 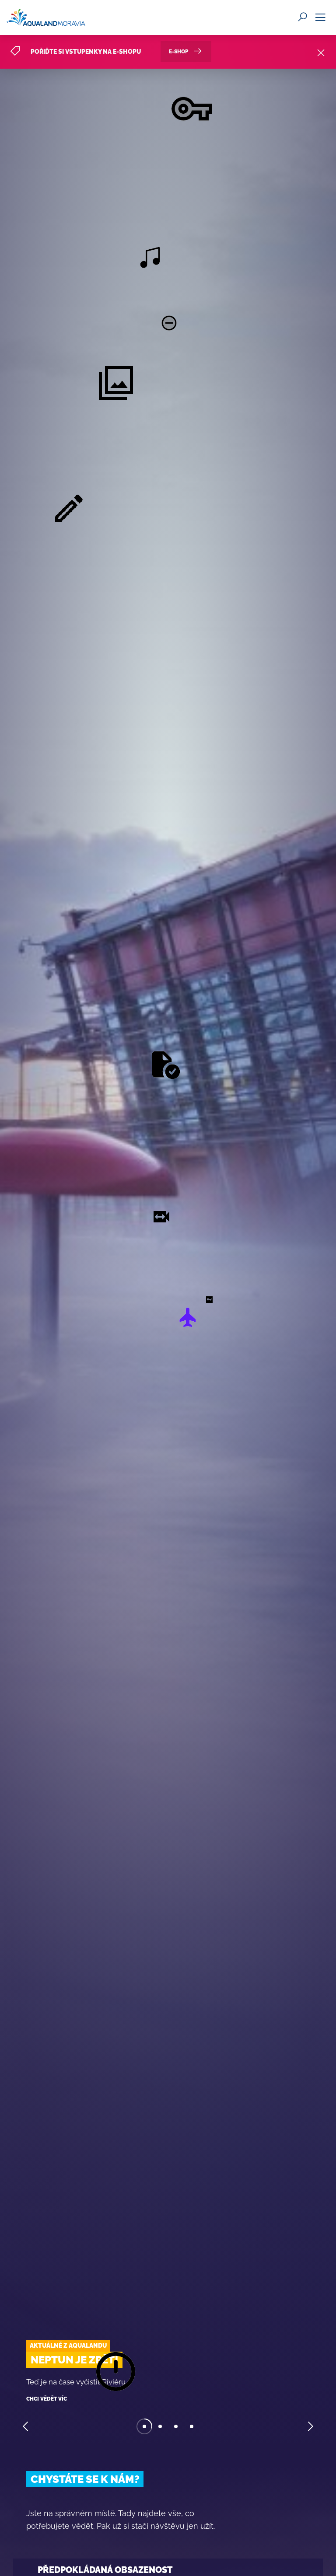 I want to click on verify or review checklist items, so click(x=209, y=1299).